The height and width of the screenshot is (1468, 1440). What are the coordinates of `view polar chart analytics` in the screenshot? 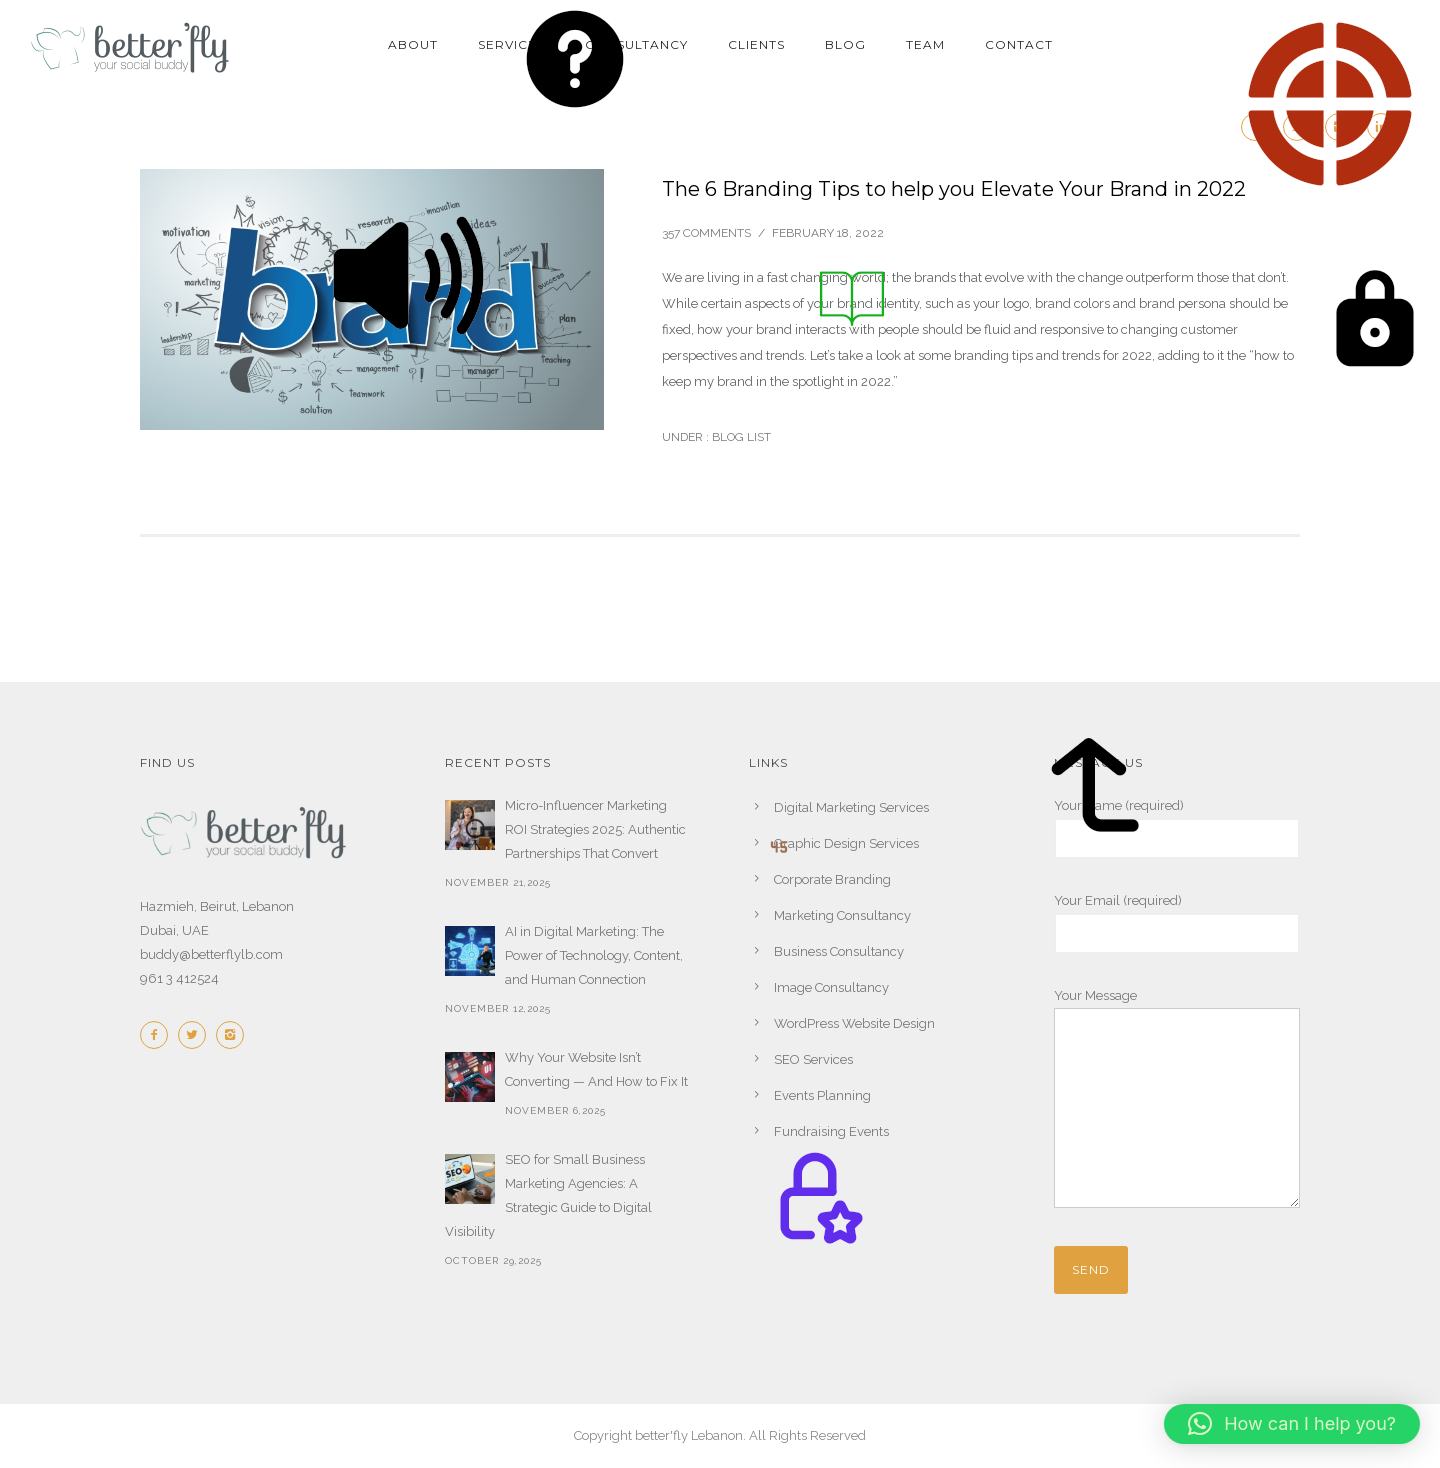 It's located at (1330, 104).